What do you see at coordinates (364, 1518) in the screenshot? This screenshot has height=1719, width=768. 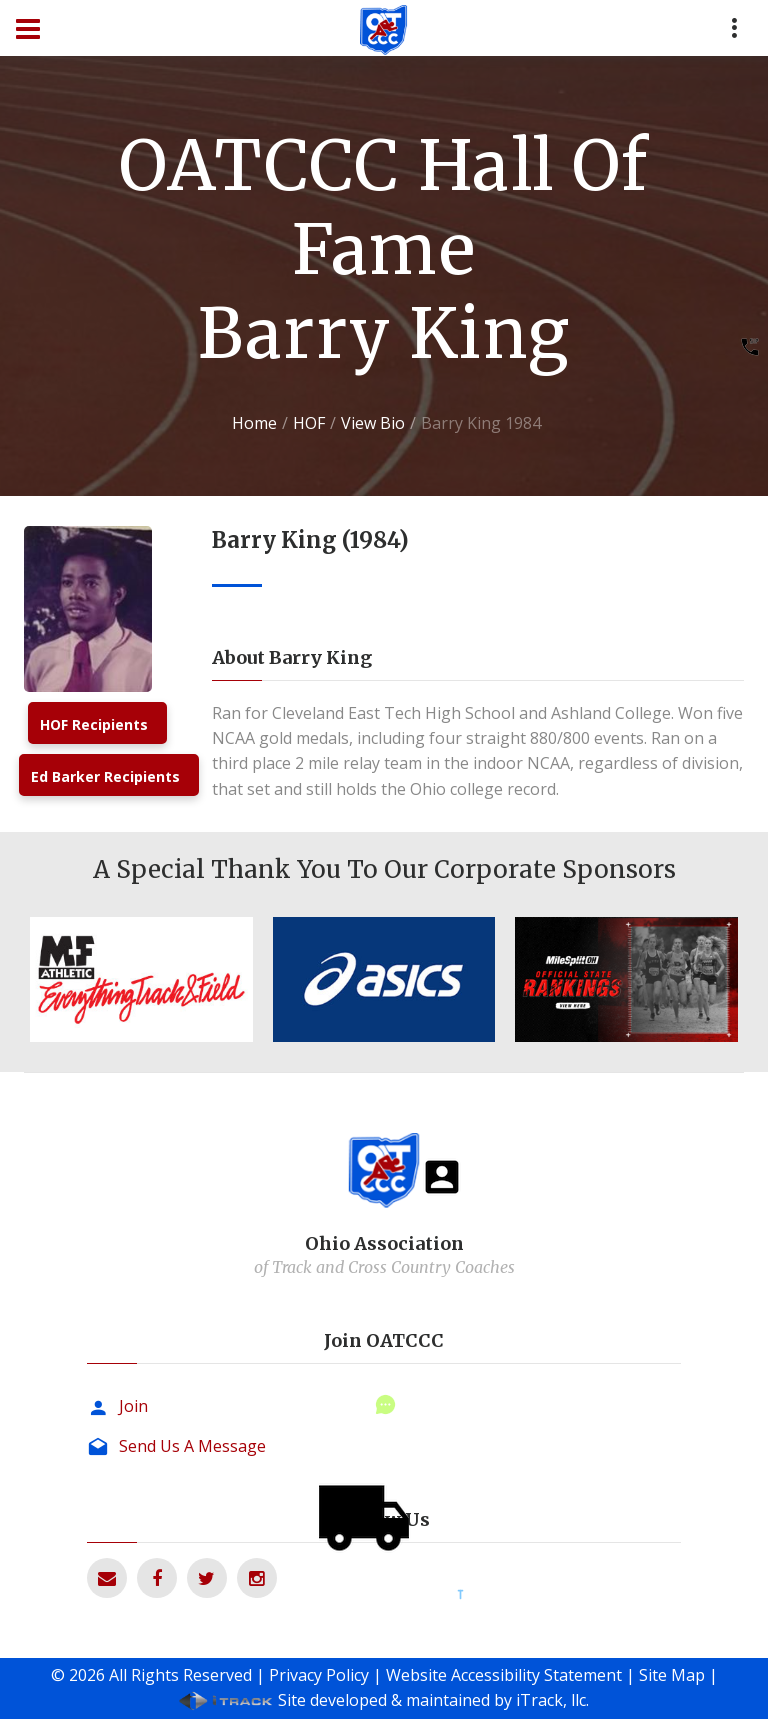 I see `track your delivery status` at bounding box center [364, 1518].